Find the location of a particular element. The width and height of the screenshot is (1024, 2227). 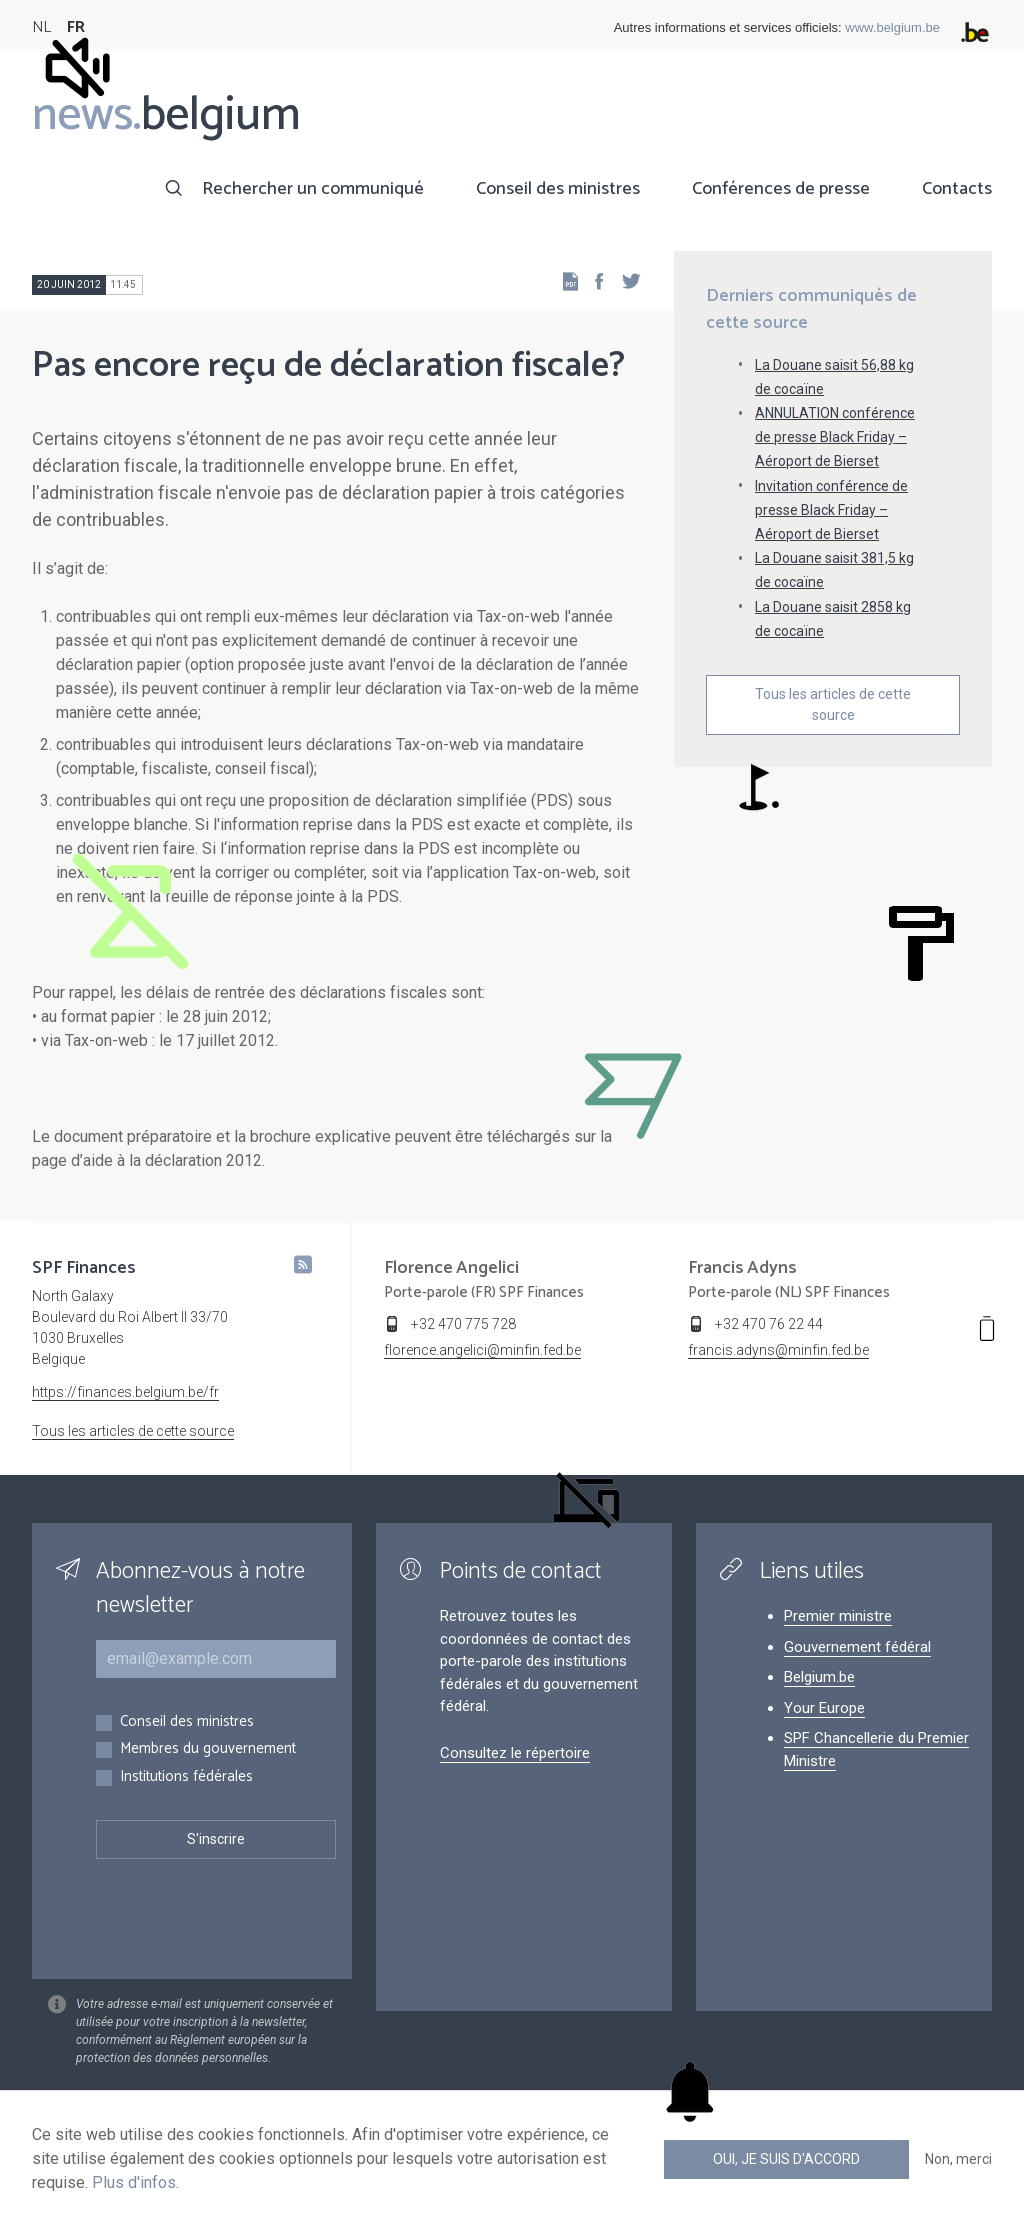

view nearby golf courses is located at coordinates (758, 787).